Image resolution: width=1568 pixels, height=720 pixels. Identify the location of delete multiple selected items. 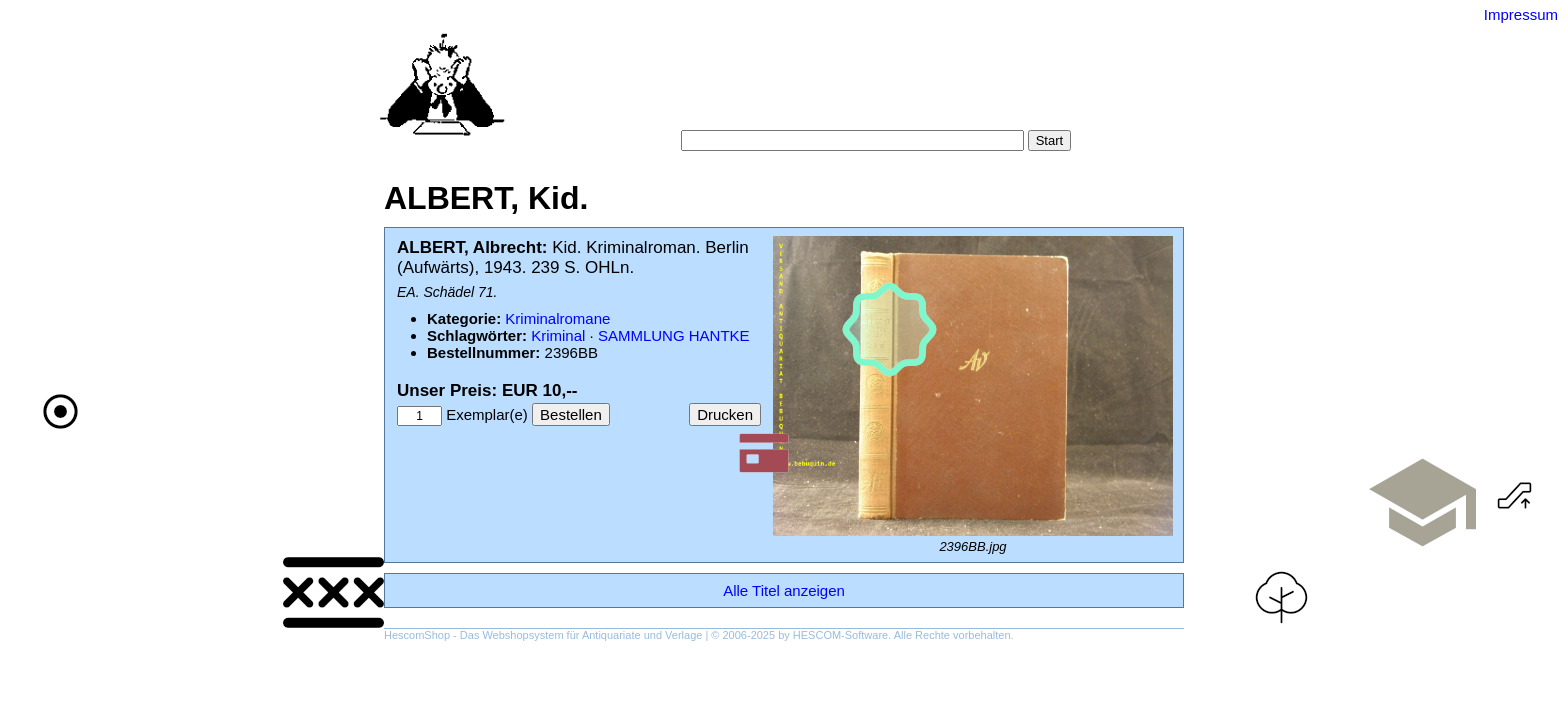
(333, 592).